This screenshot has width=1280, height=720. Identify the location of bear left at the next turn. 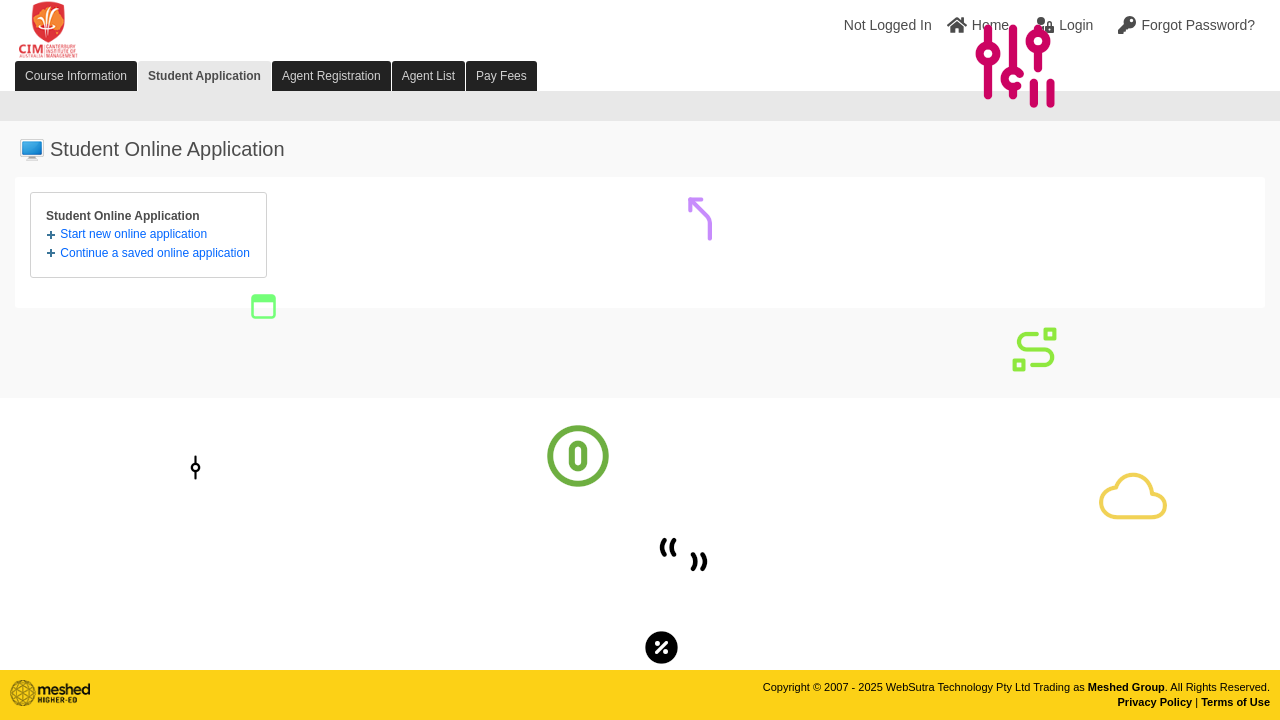
(699, 219).